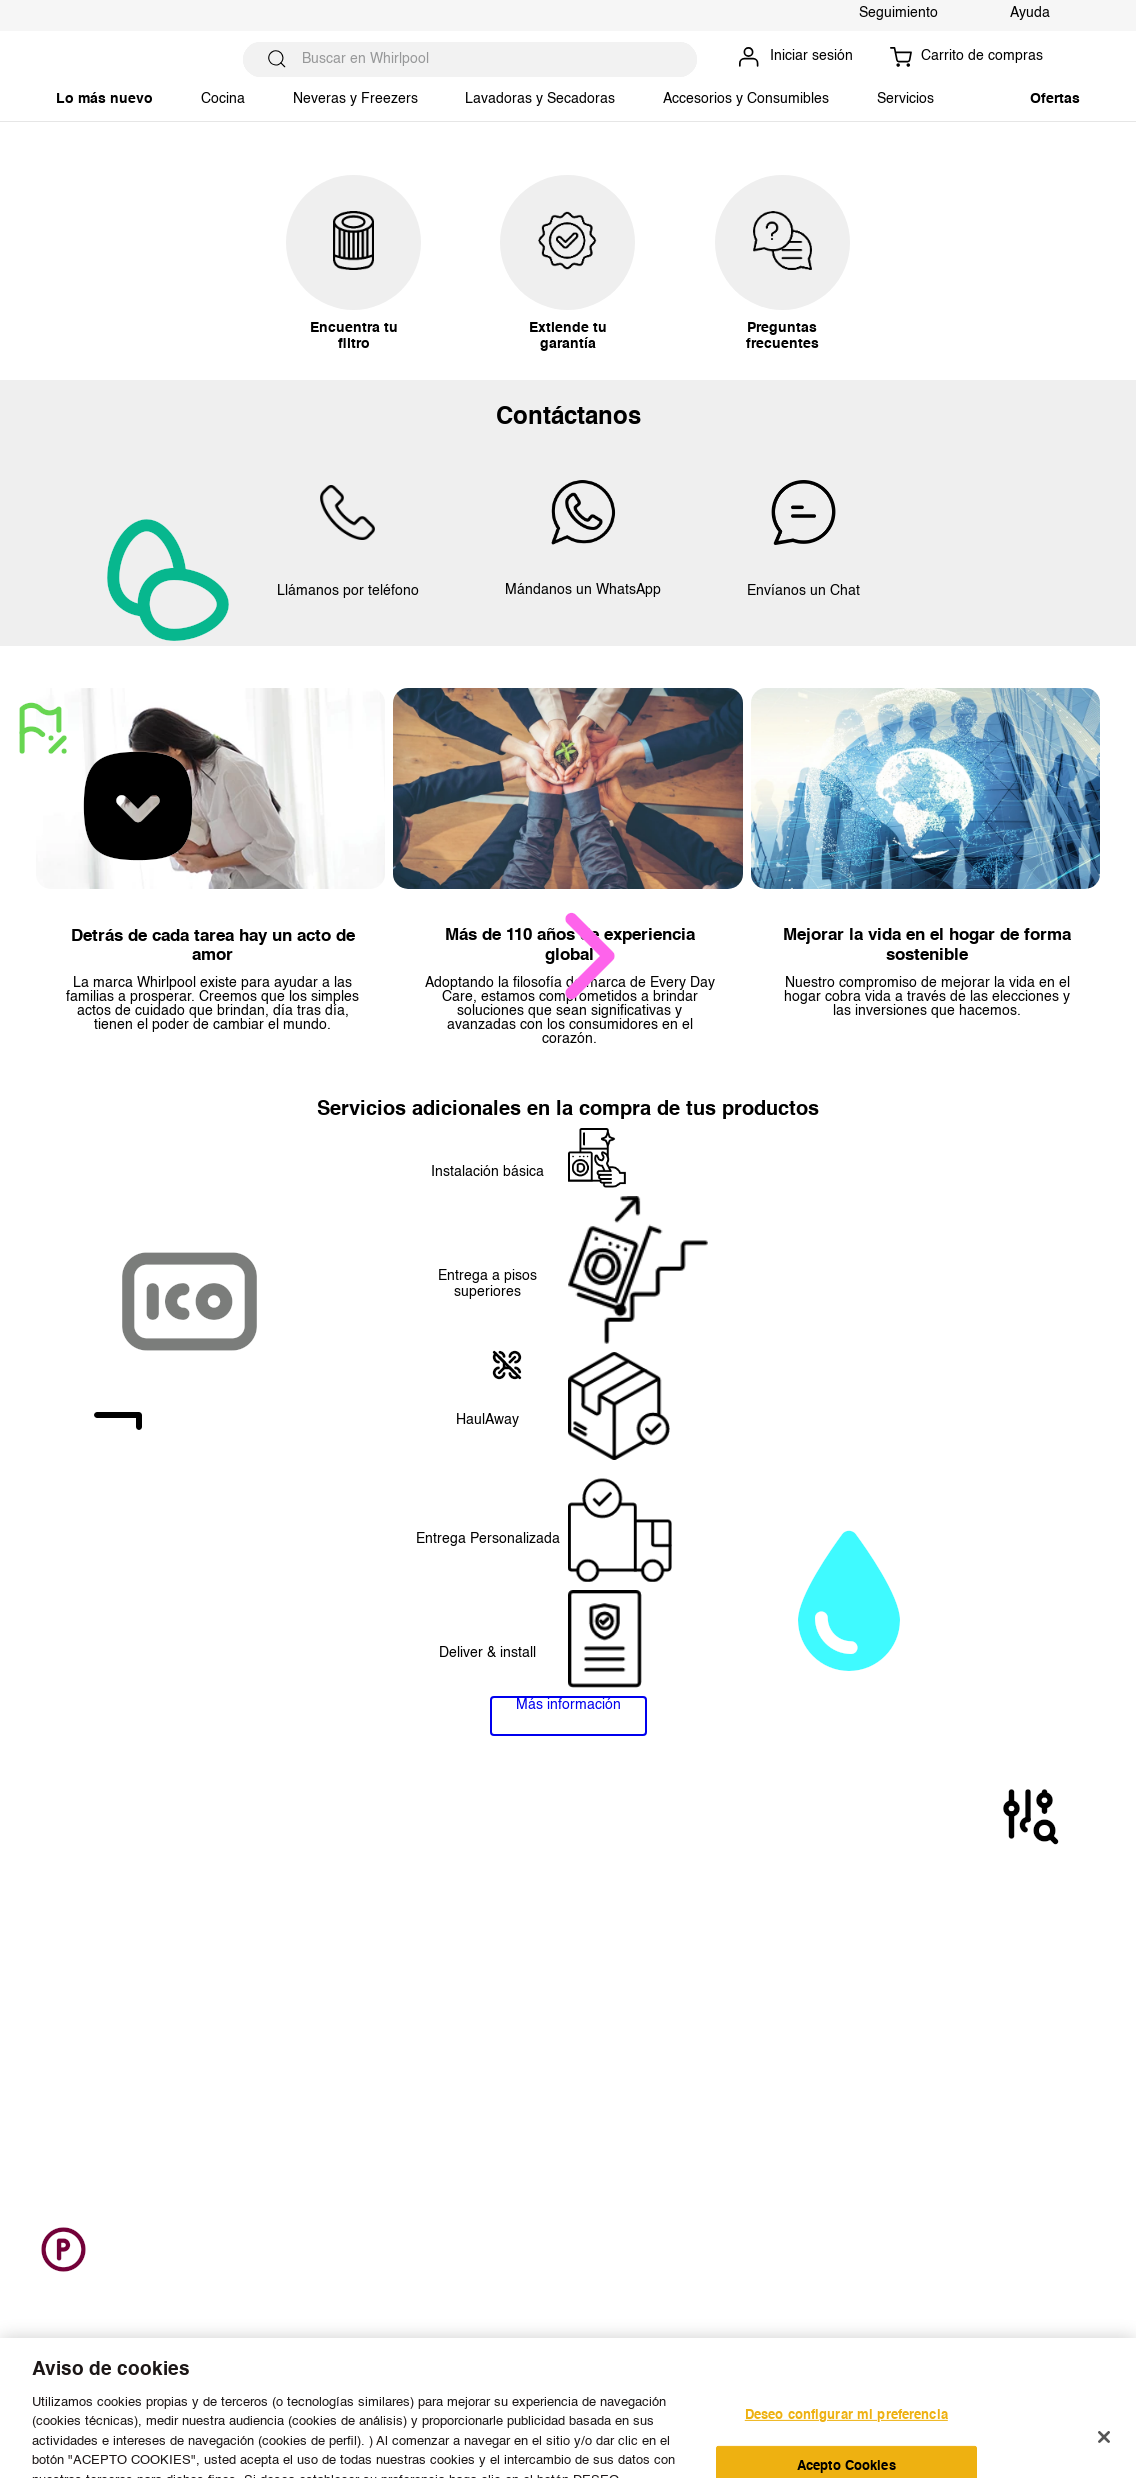 This screenshot has height=2478, width=1136. What do you see at coordinates (138, 806) in the screenshot?
I see `expand dropdown menu or content` at bounding box center [138, 806].